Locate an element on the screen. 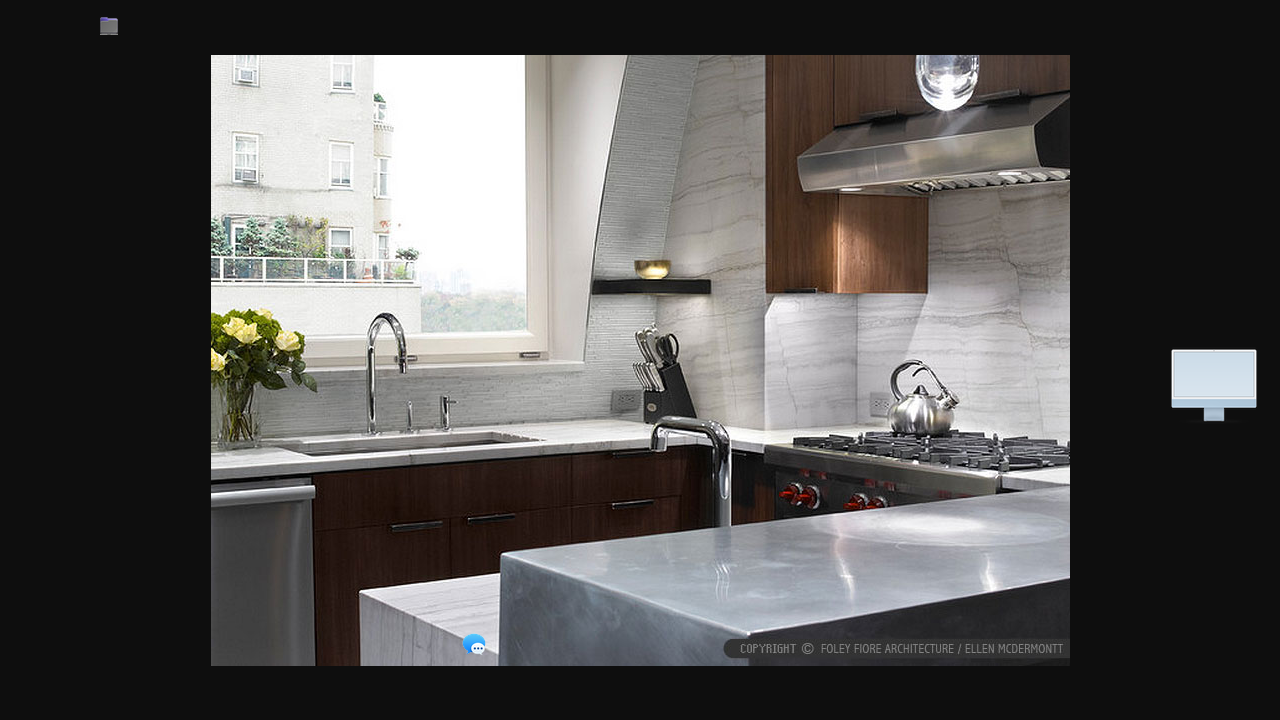 Image resolution: width=1280 pixels, height=720 pixels. represents this mac in system preferences or finder is located at coordinates (1214, 384).